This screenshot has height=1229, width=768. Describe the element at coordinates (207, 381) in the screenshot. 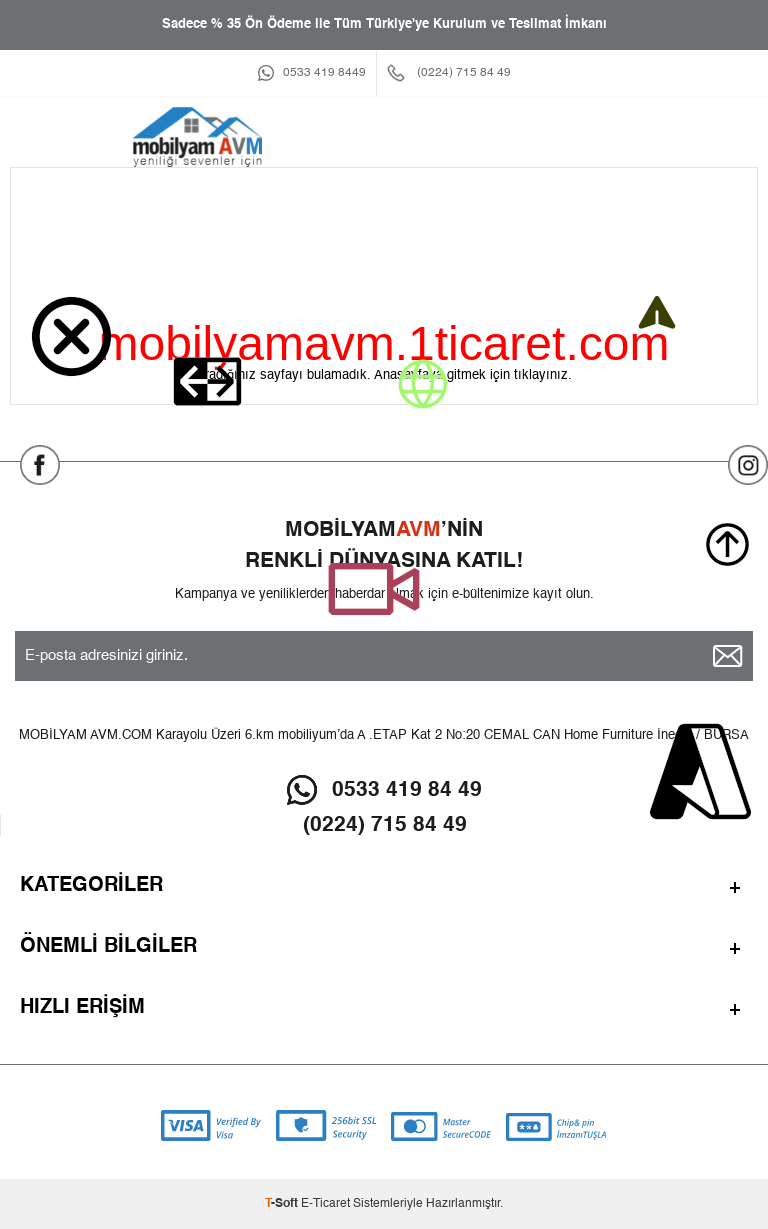

I see `toggle between true/false boolean values` at that location.